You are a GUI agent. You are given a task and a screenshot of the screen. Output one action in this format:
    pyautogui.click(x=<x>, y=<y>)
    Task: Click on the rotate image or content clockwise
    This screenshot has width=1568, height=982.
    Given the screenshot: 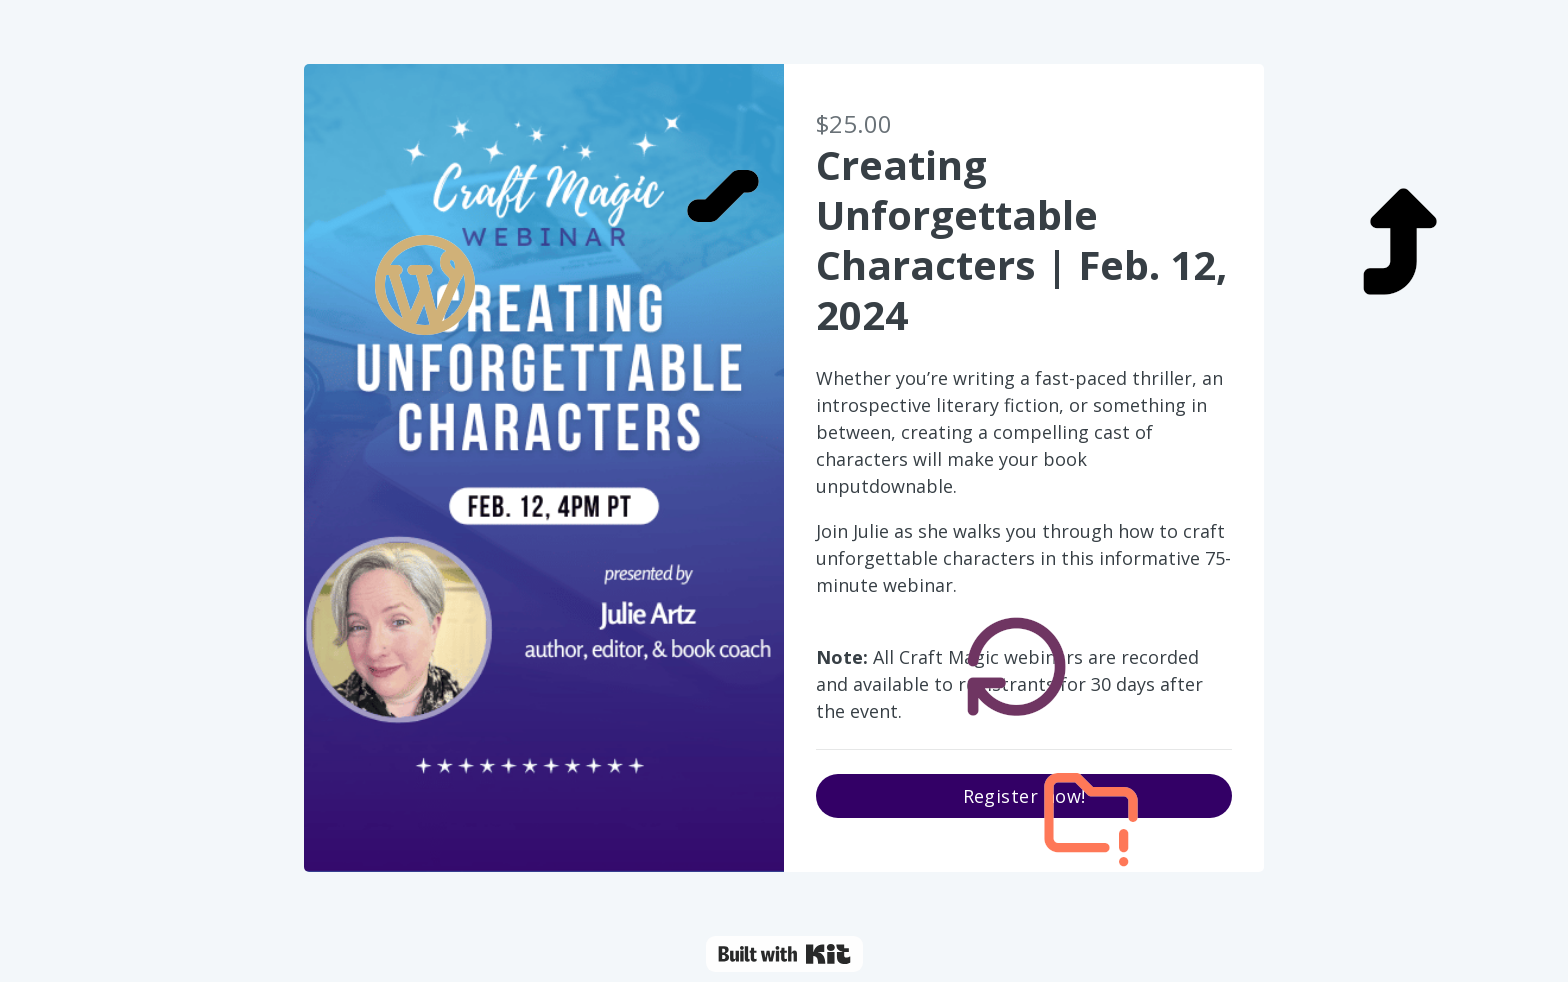 What is the action you would take?
    pyautogui.click(x=1016, y=666)
    